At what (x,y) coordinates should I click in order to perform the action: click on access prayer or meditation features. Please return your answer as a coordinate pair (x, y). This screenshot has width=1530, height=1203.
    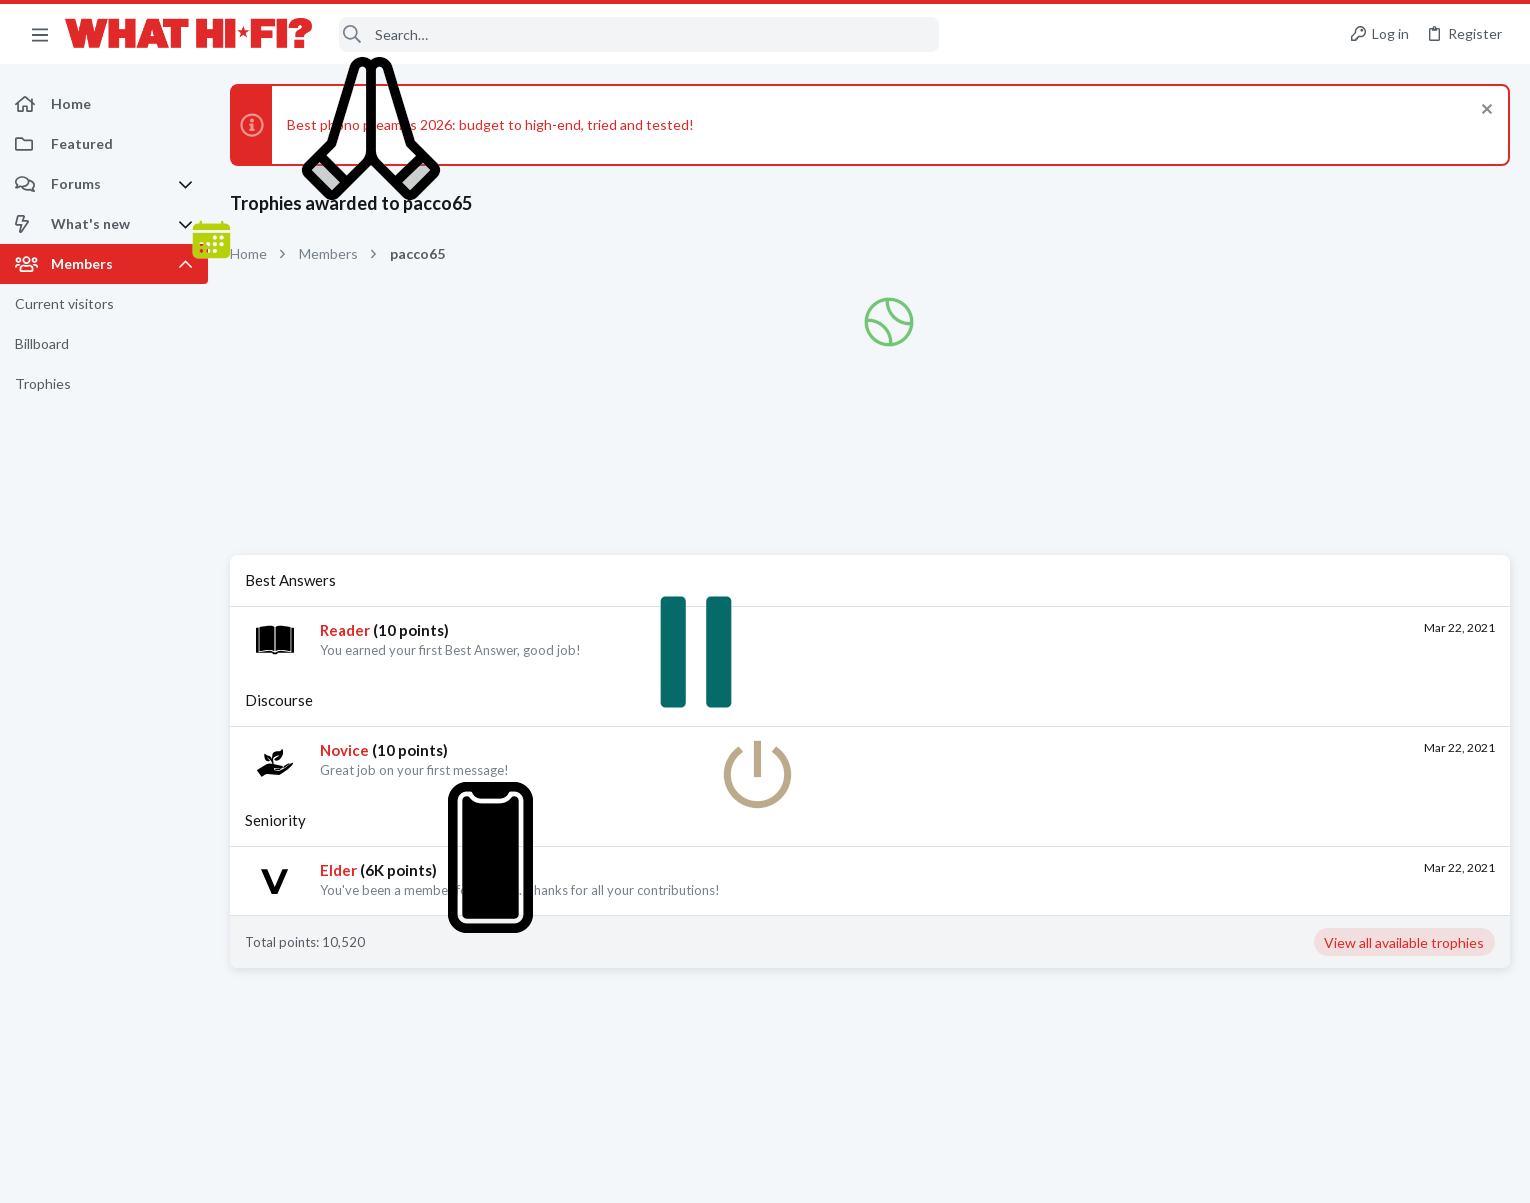
    Looking at the image, I should click on (371, 131).